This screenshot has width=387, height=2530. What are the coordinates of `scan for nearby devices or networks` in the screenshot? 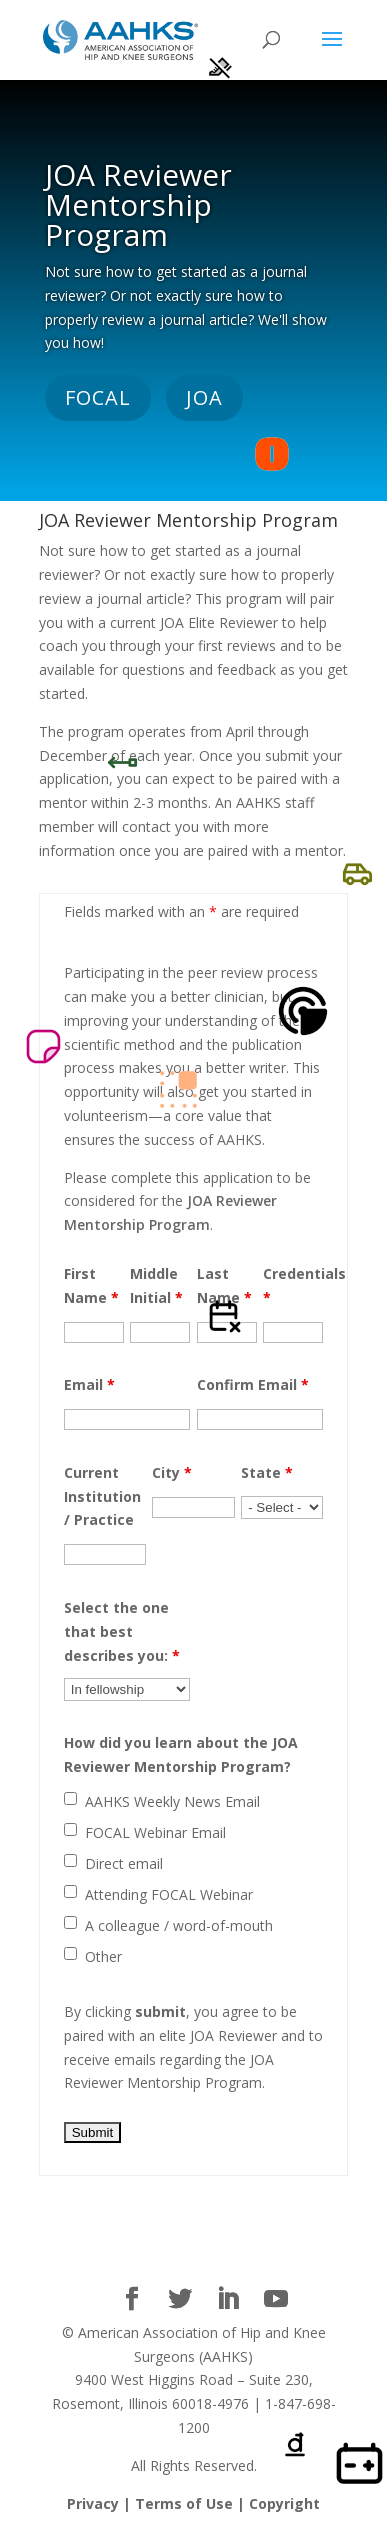 It's located at (303, 1011).